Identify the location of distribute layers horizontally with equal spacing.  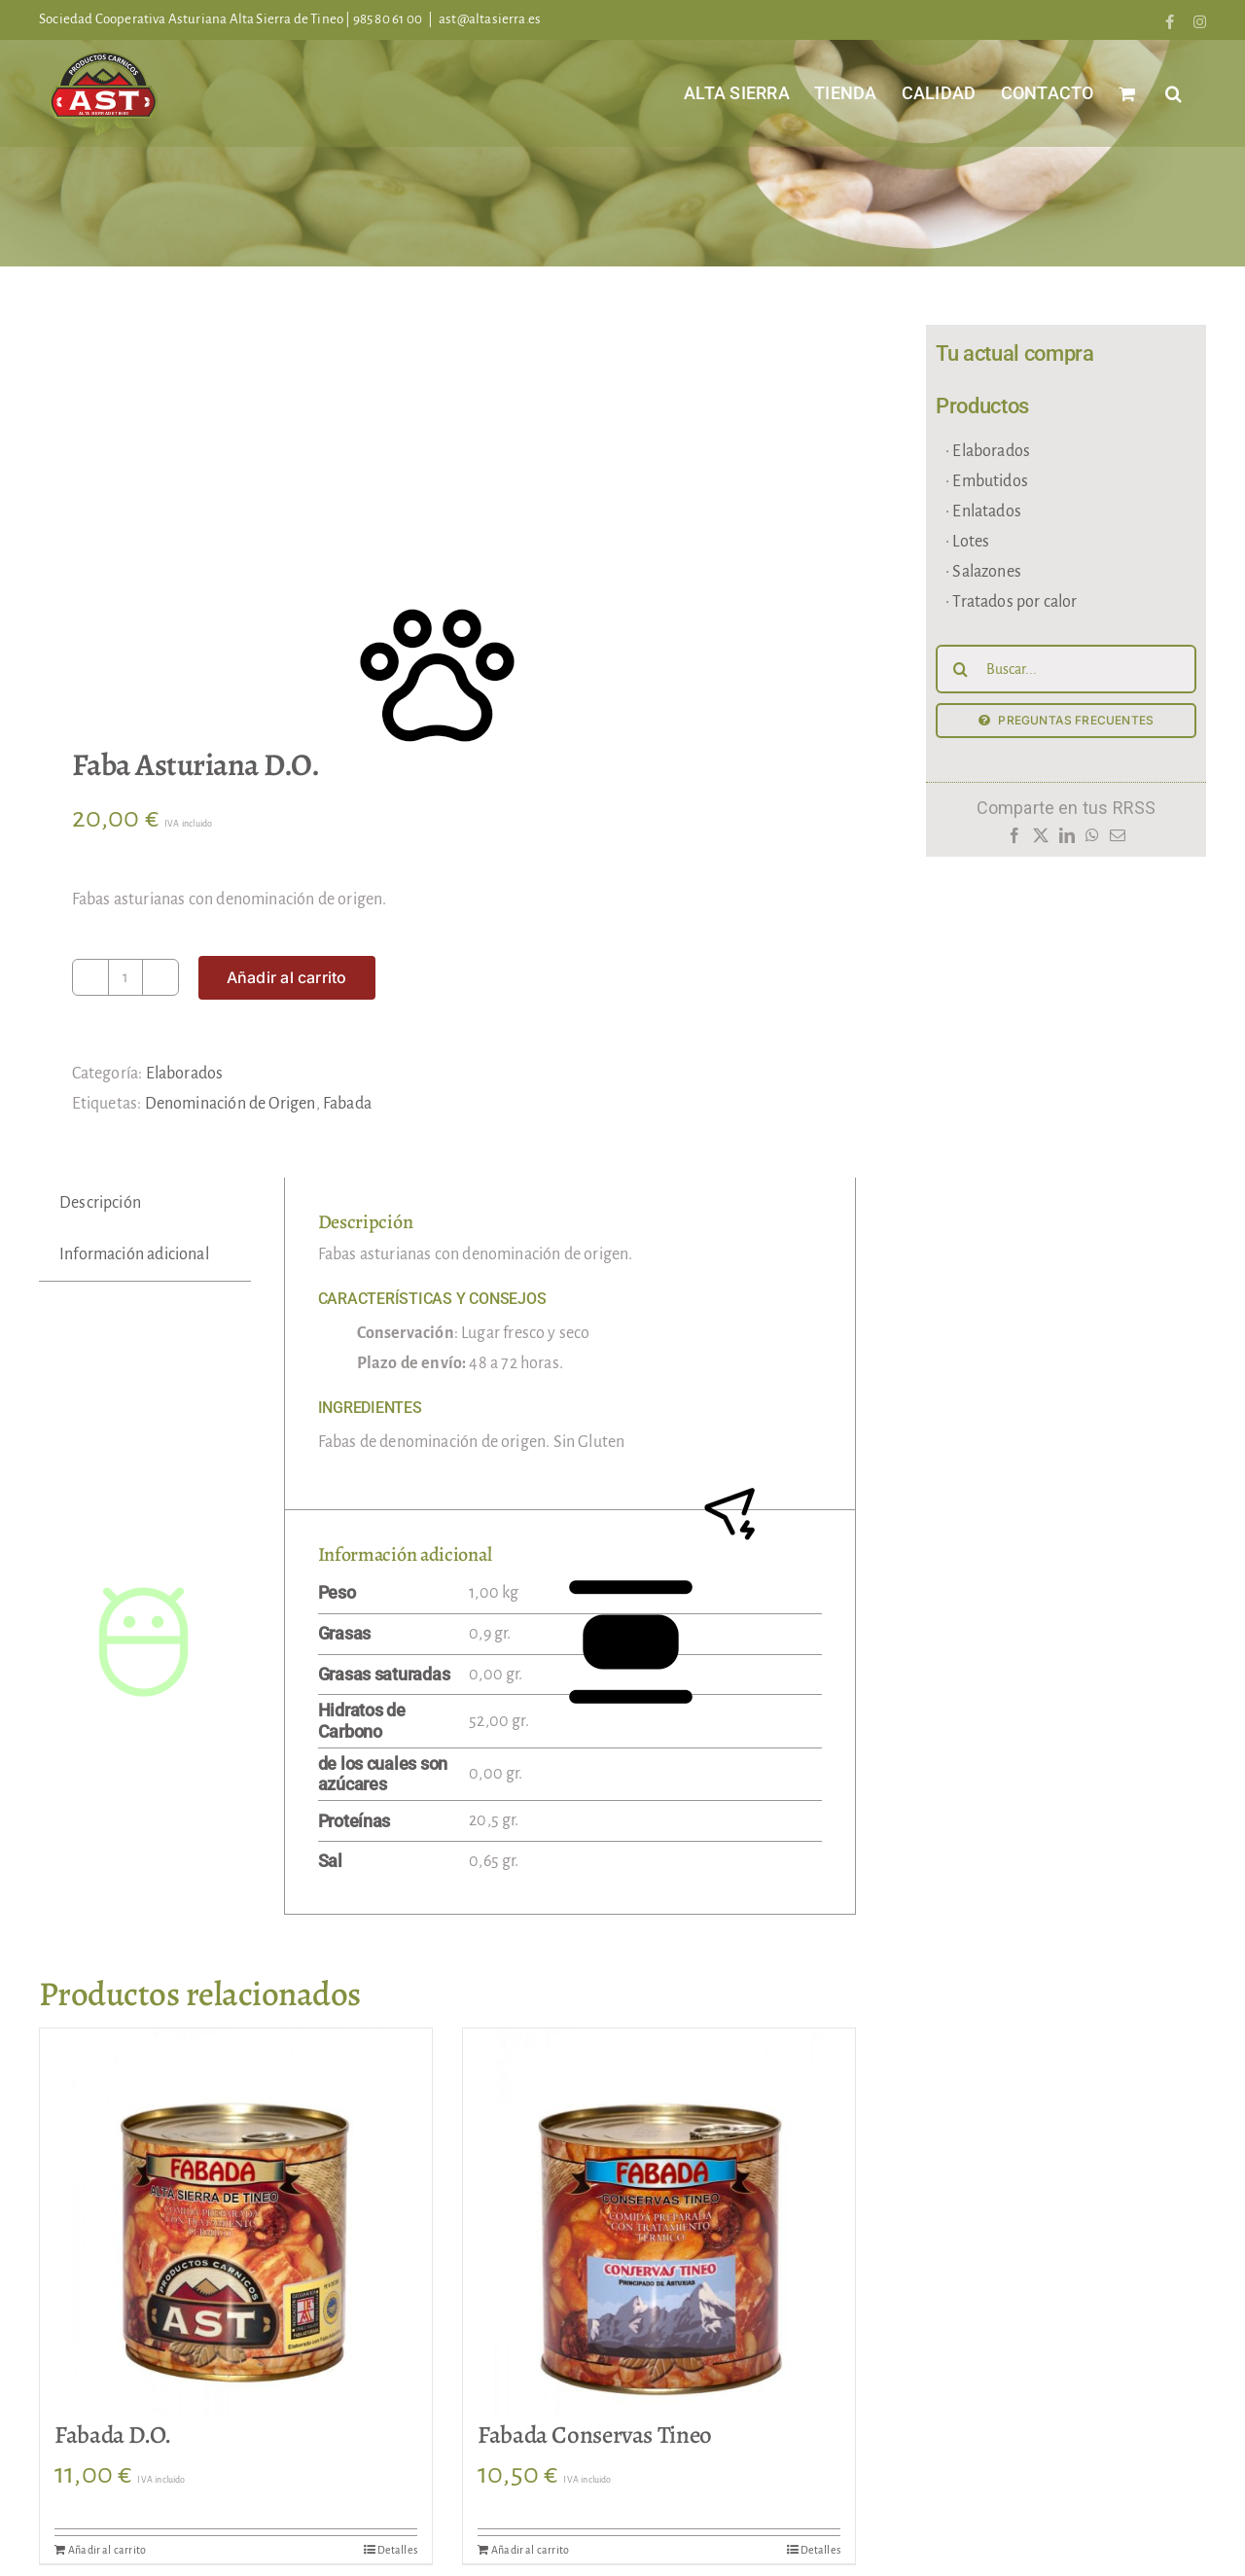
(630, 1641).